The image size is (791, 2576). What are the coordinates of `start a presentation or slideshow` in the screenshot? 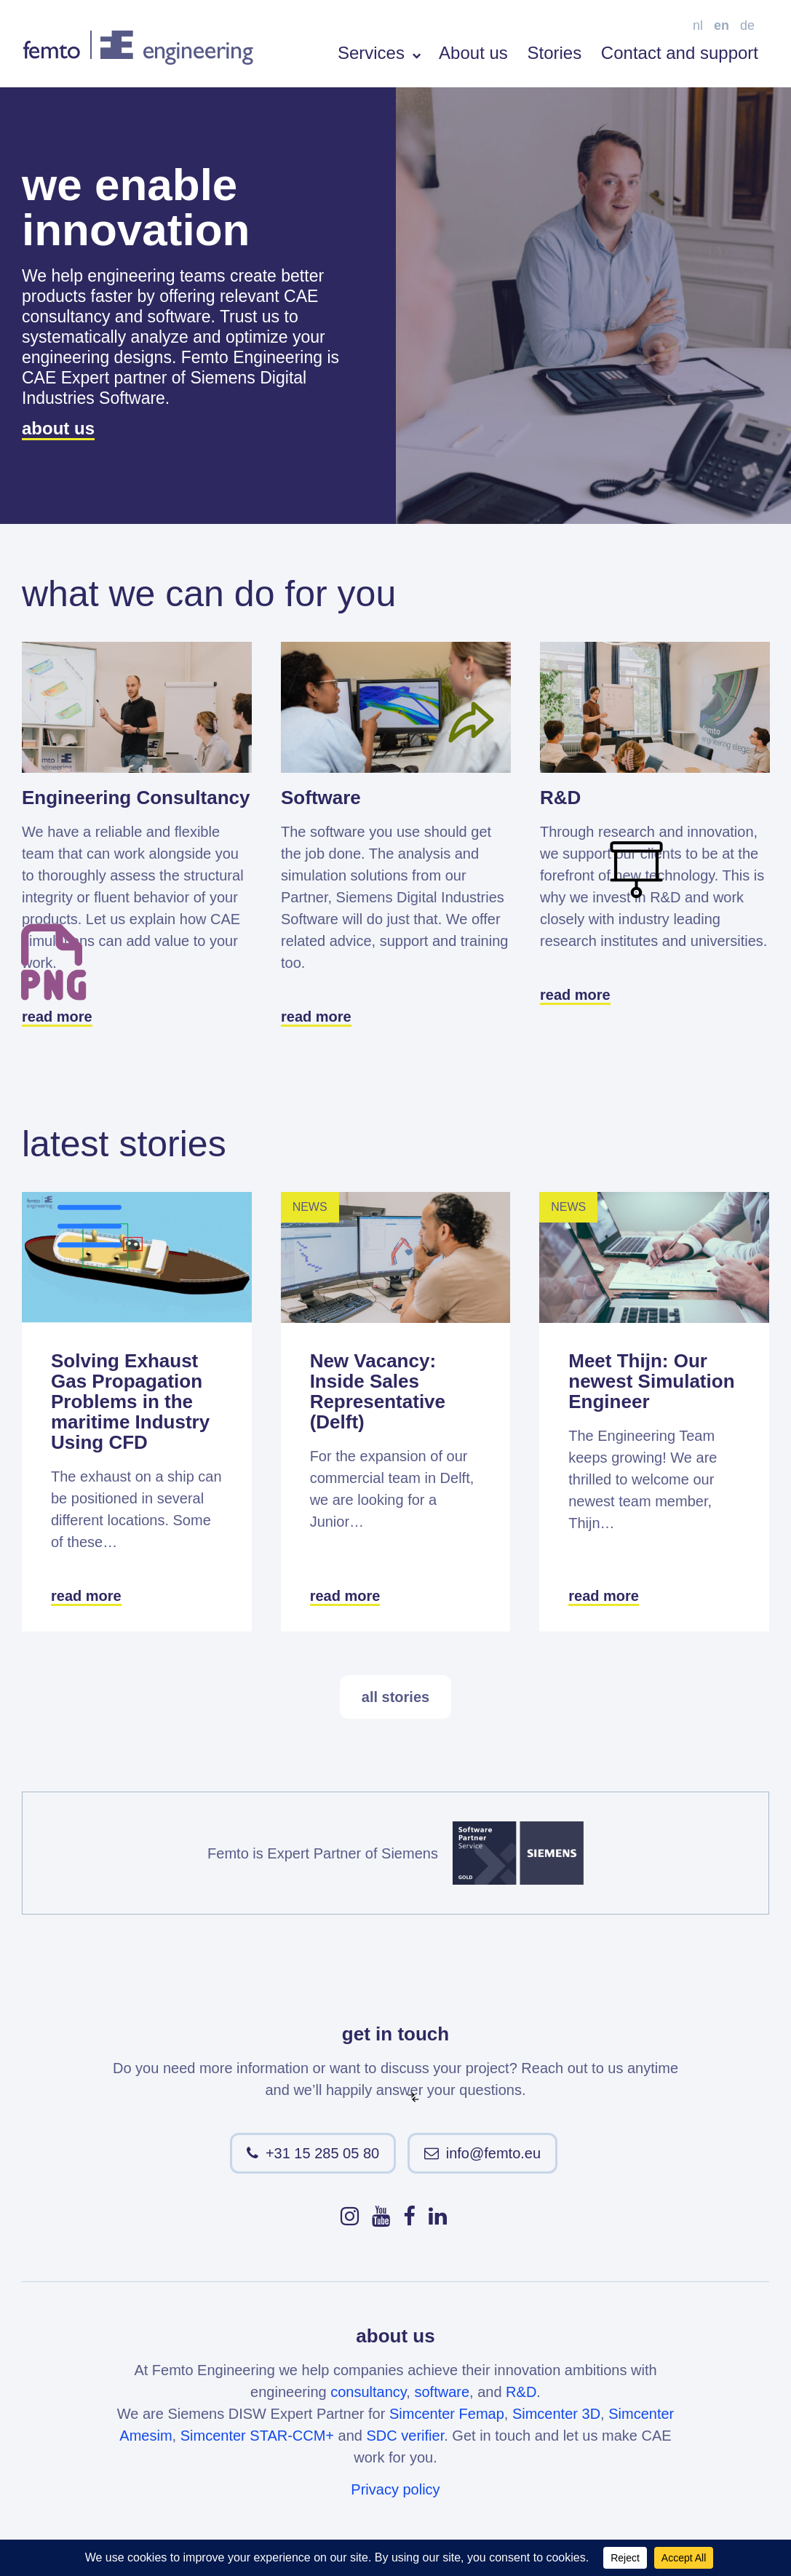 It's located at (636, 865).